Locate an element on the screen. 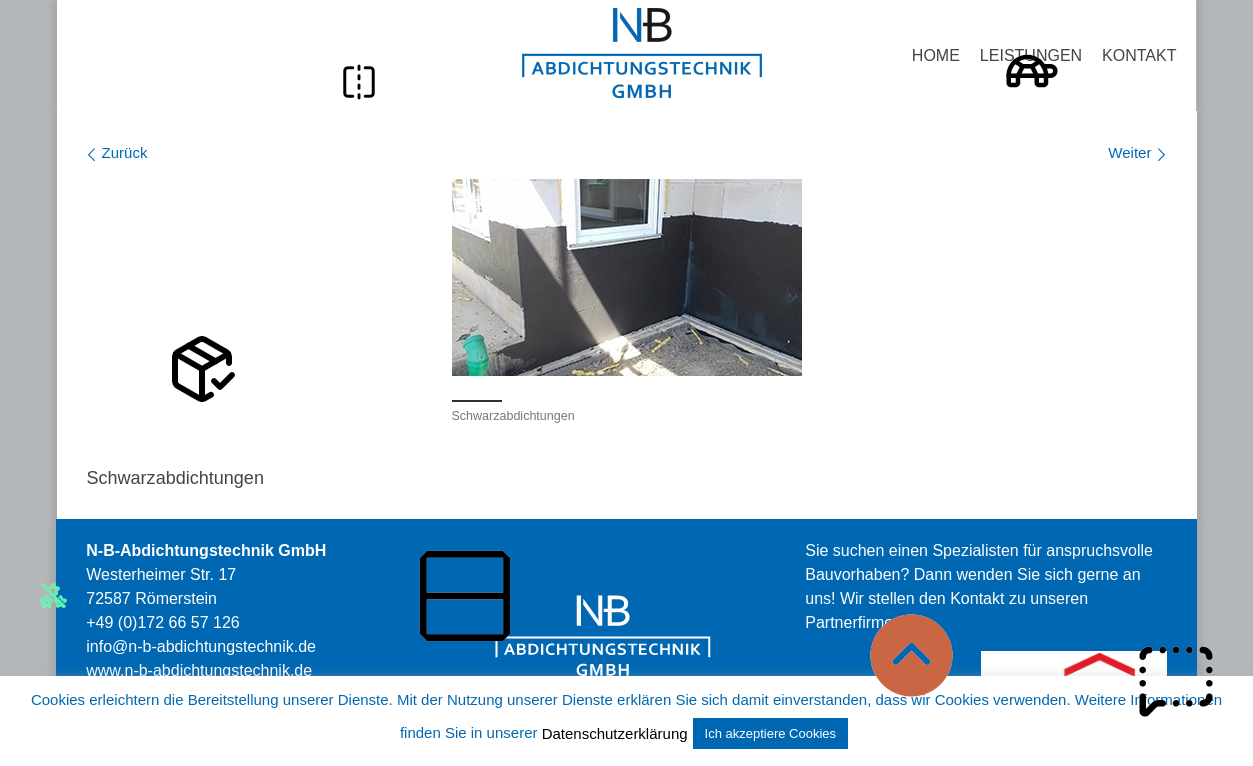 The image size is (1253, 766). compose a draft message is located at coordinates (1176, 680).